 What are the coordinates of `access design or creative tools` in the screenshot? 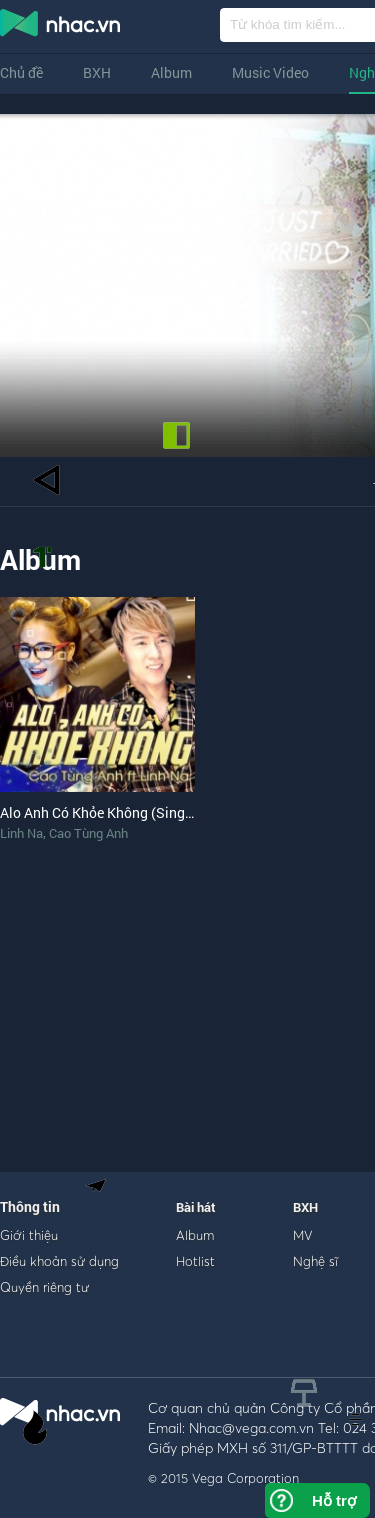 It's located at (42, 556).